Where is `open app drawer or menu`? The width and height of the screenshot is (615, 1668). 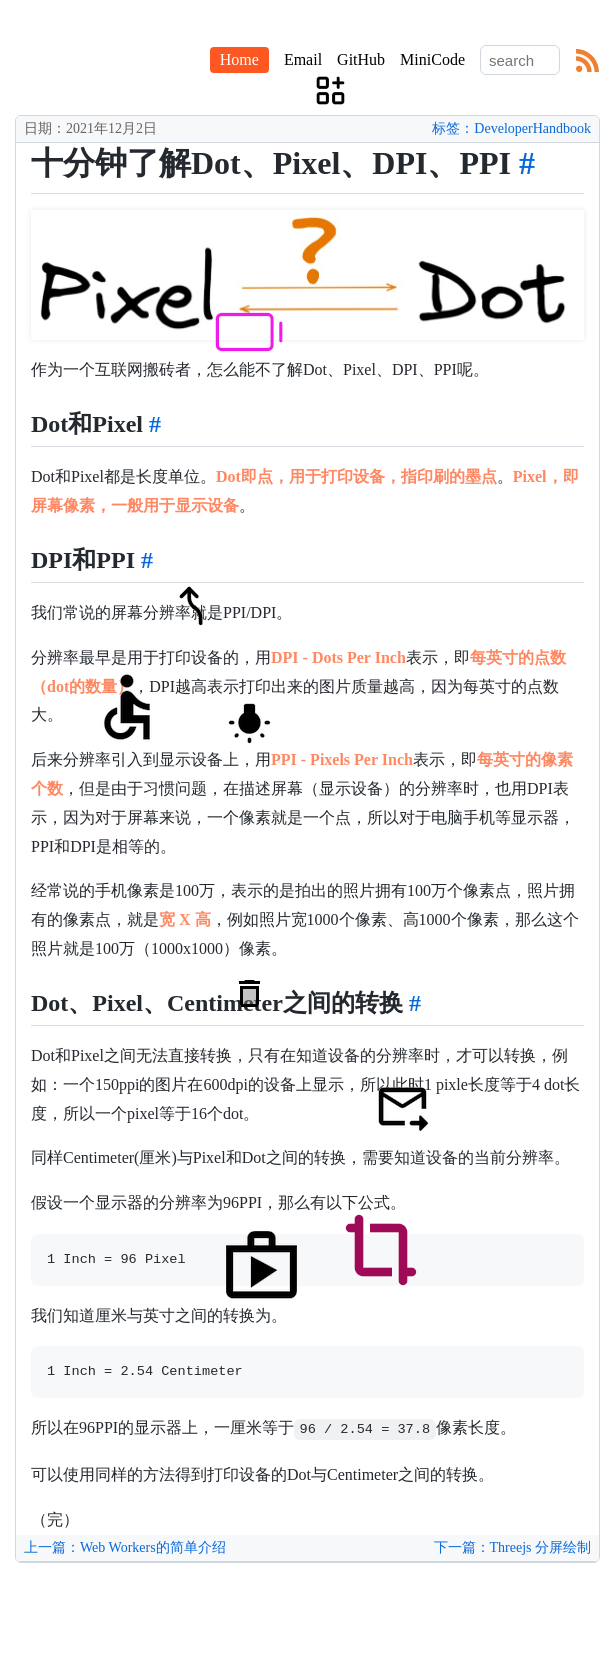 open app drawer or menu is located at coordinates (330, 90).